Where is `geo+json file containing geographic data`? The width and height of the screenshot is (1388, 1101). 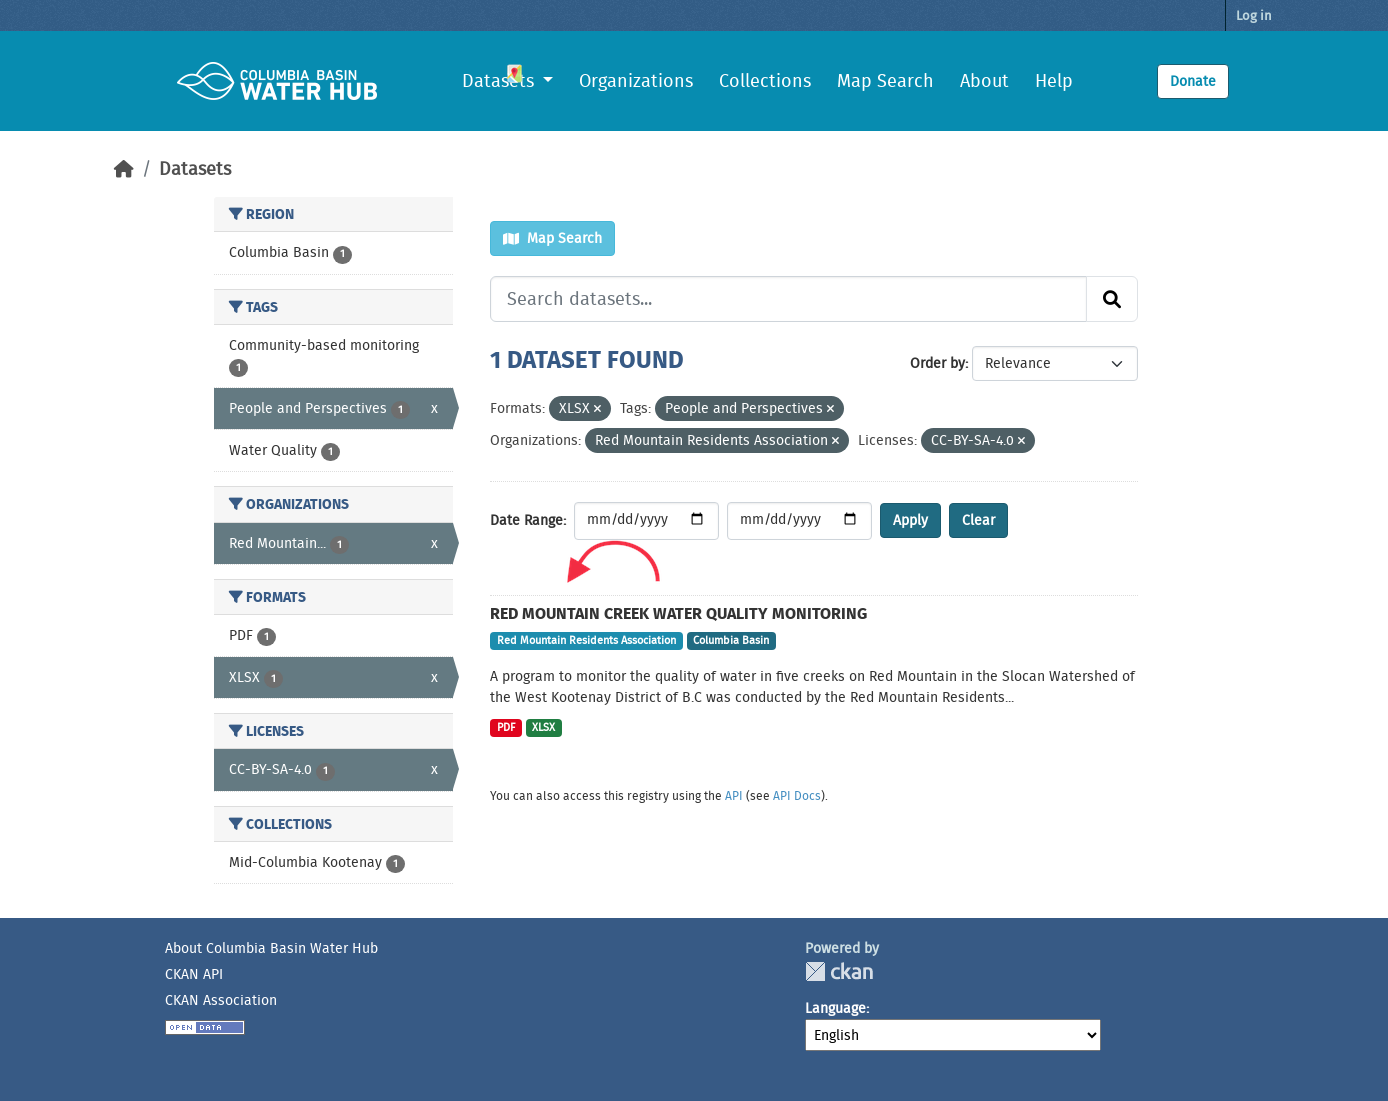
geo+json file containing geographic data is located at coordinates (514, 73).